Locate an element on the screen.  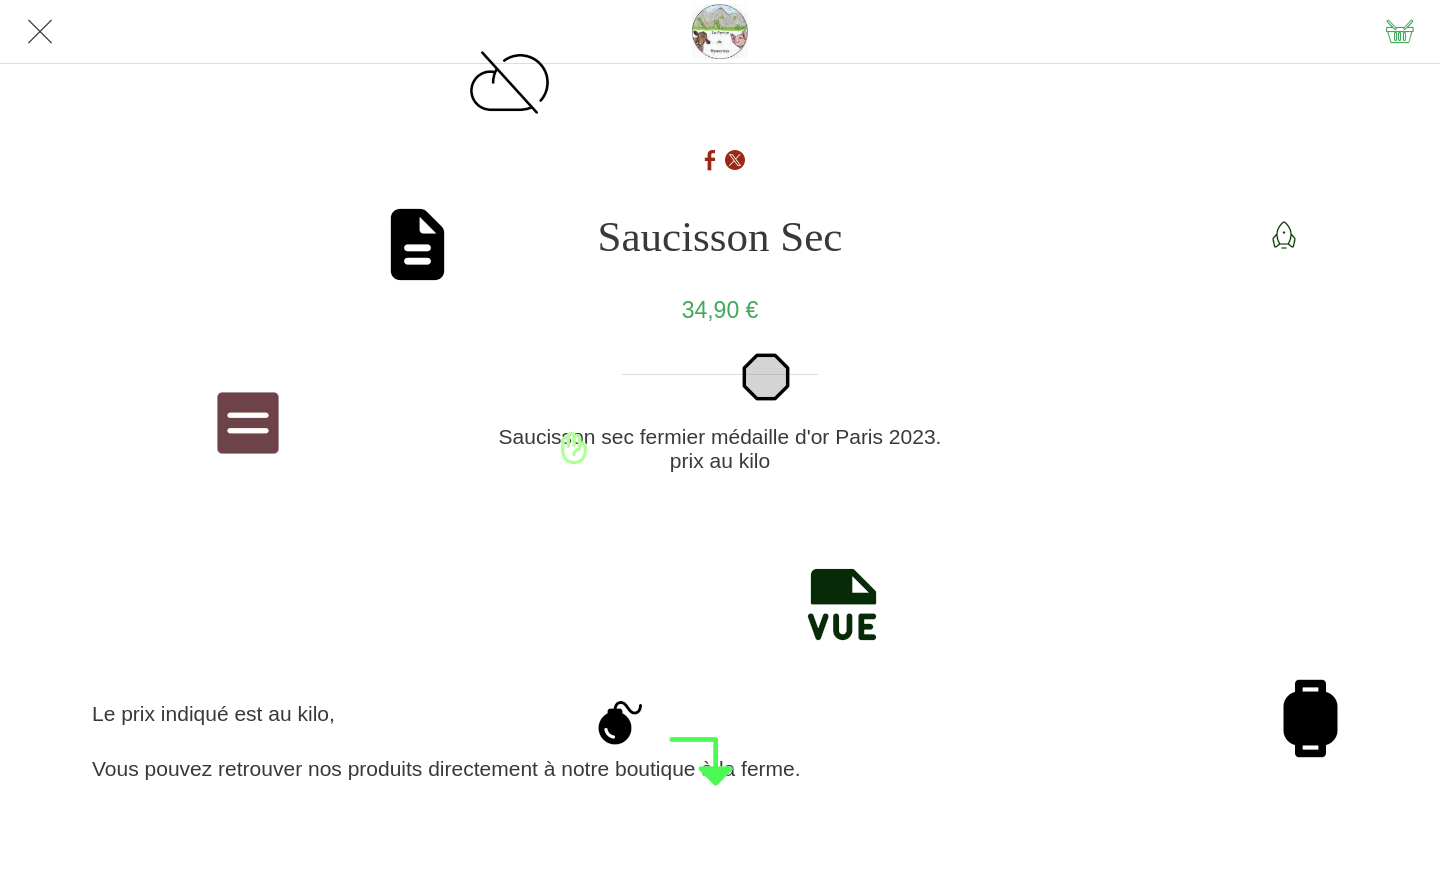
a Vue.js framework file is located at coordinates (843, 607).